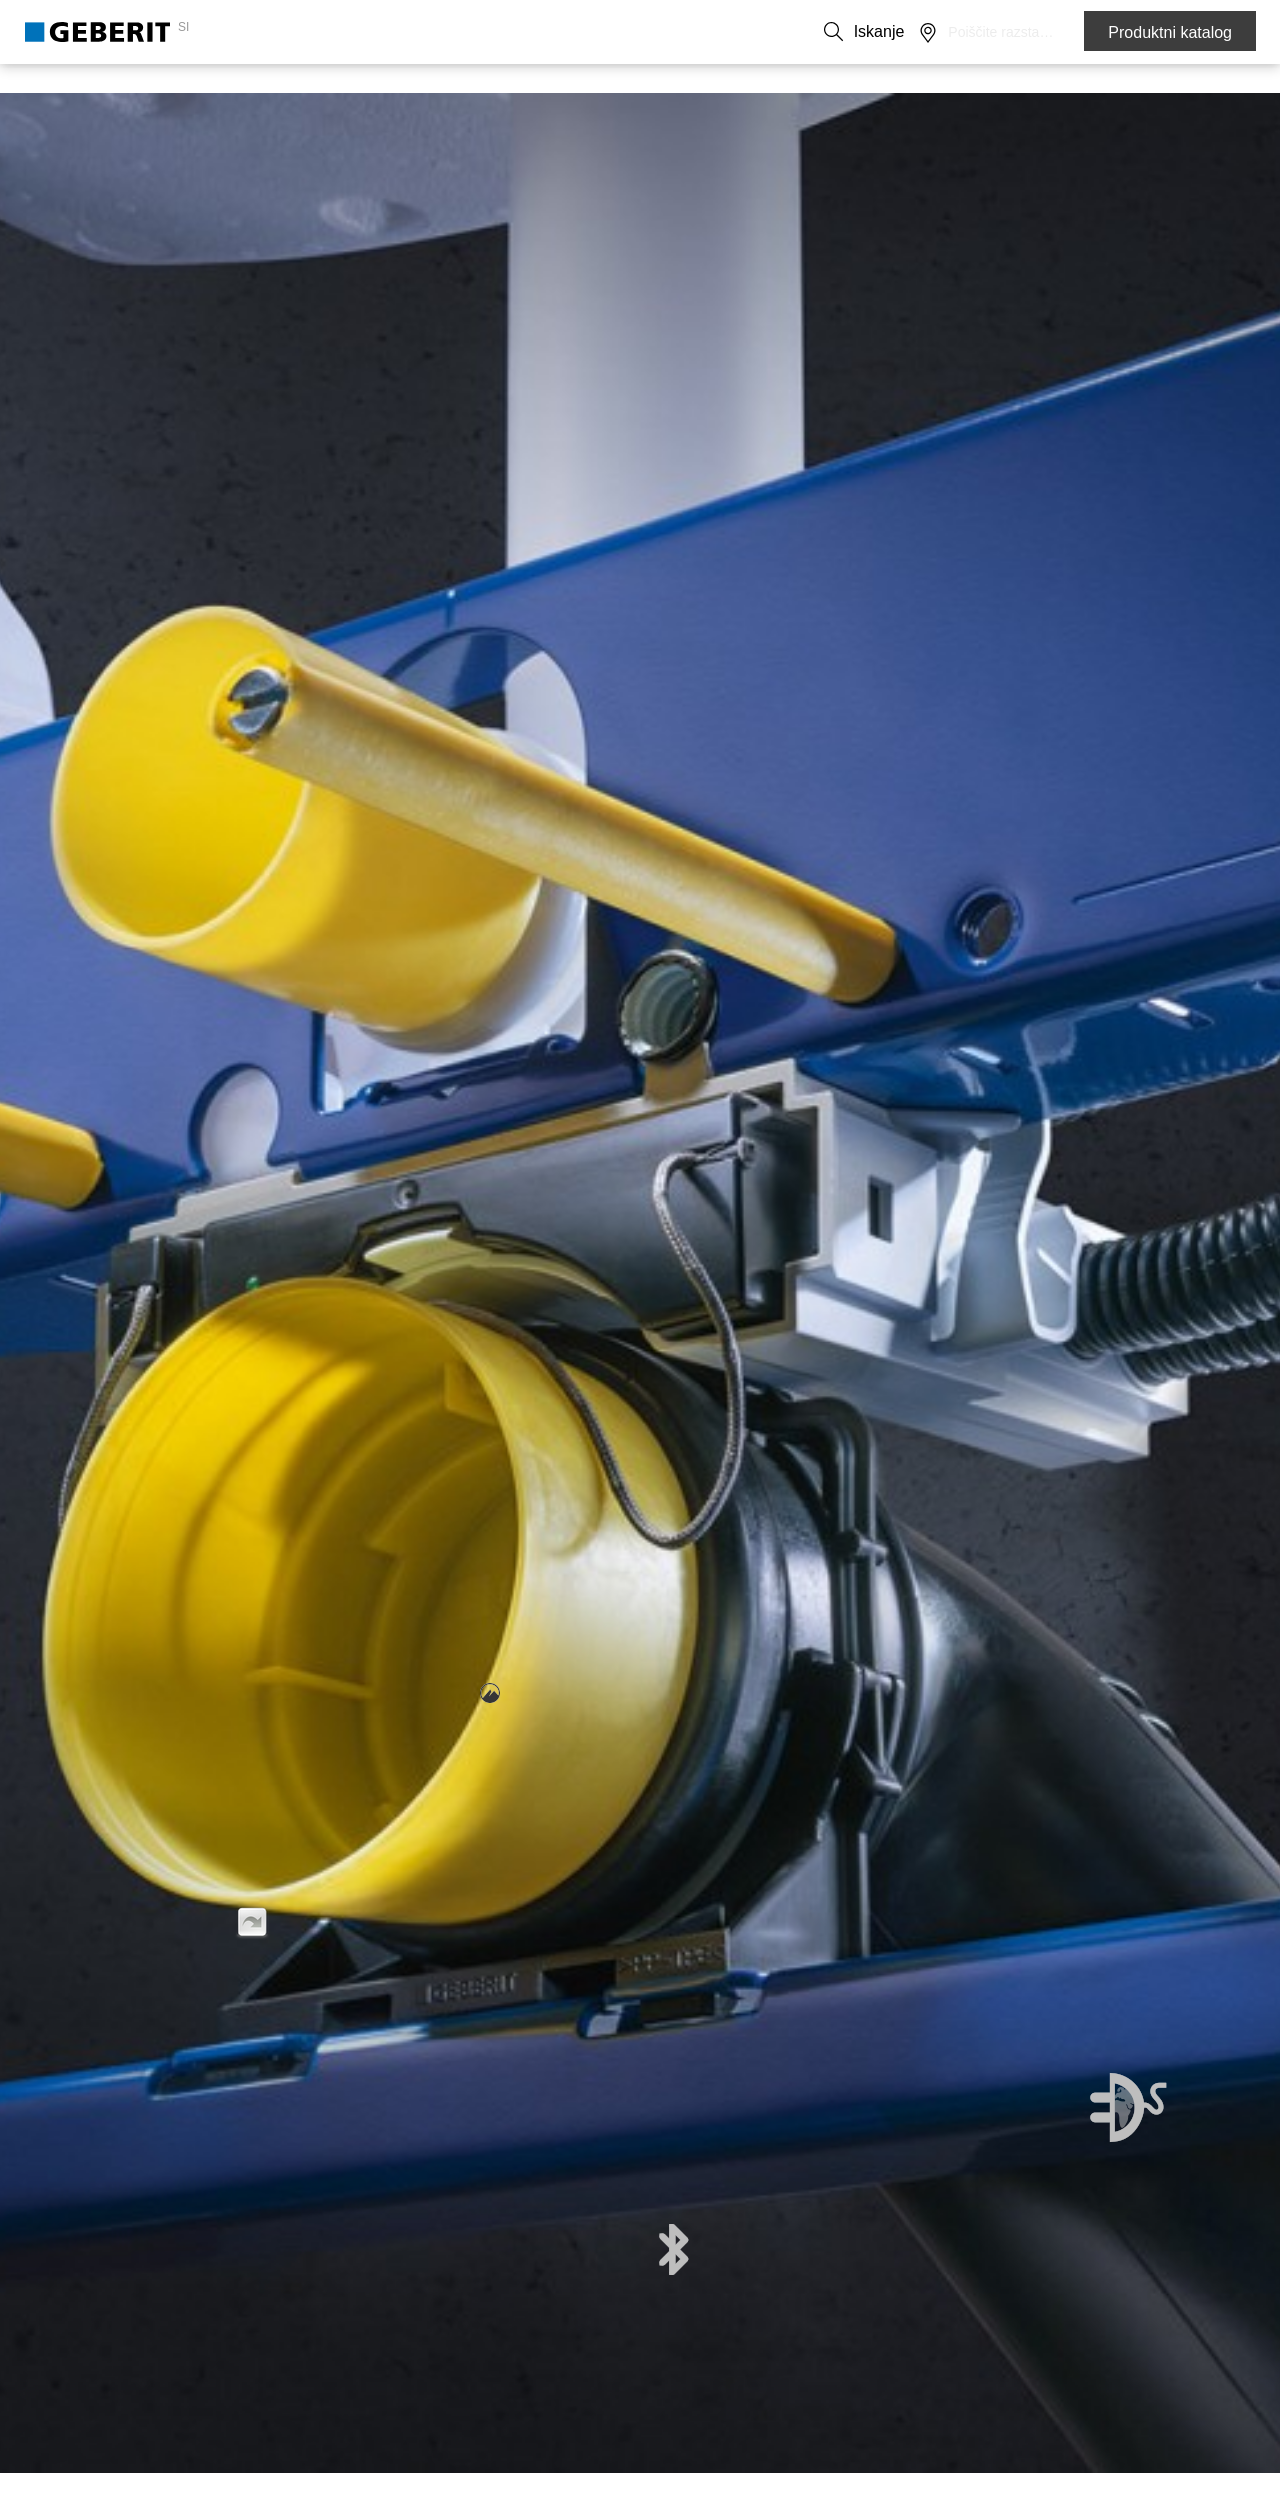 This screenshot has width=1280, height=2500. What do you see at coordinates (1129, 2107) in the screenshot?
I see `access online accounts settings` at bounding box center [1129, 2107].